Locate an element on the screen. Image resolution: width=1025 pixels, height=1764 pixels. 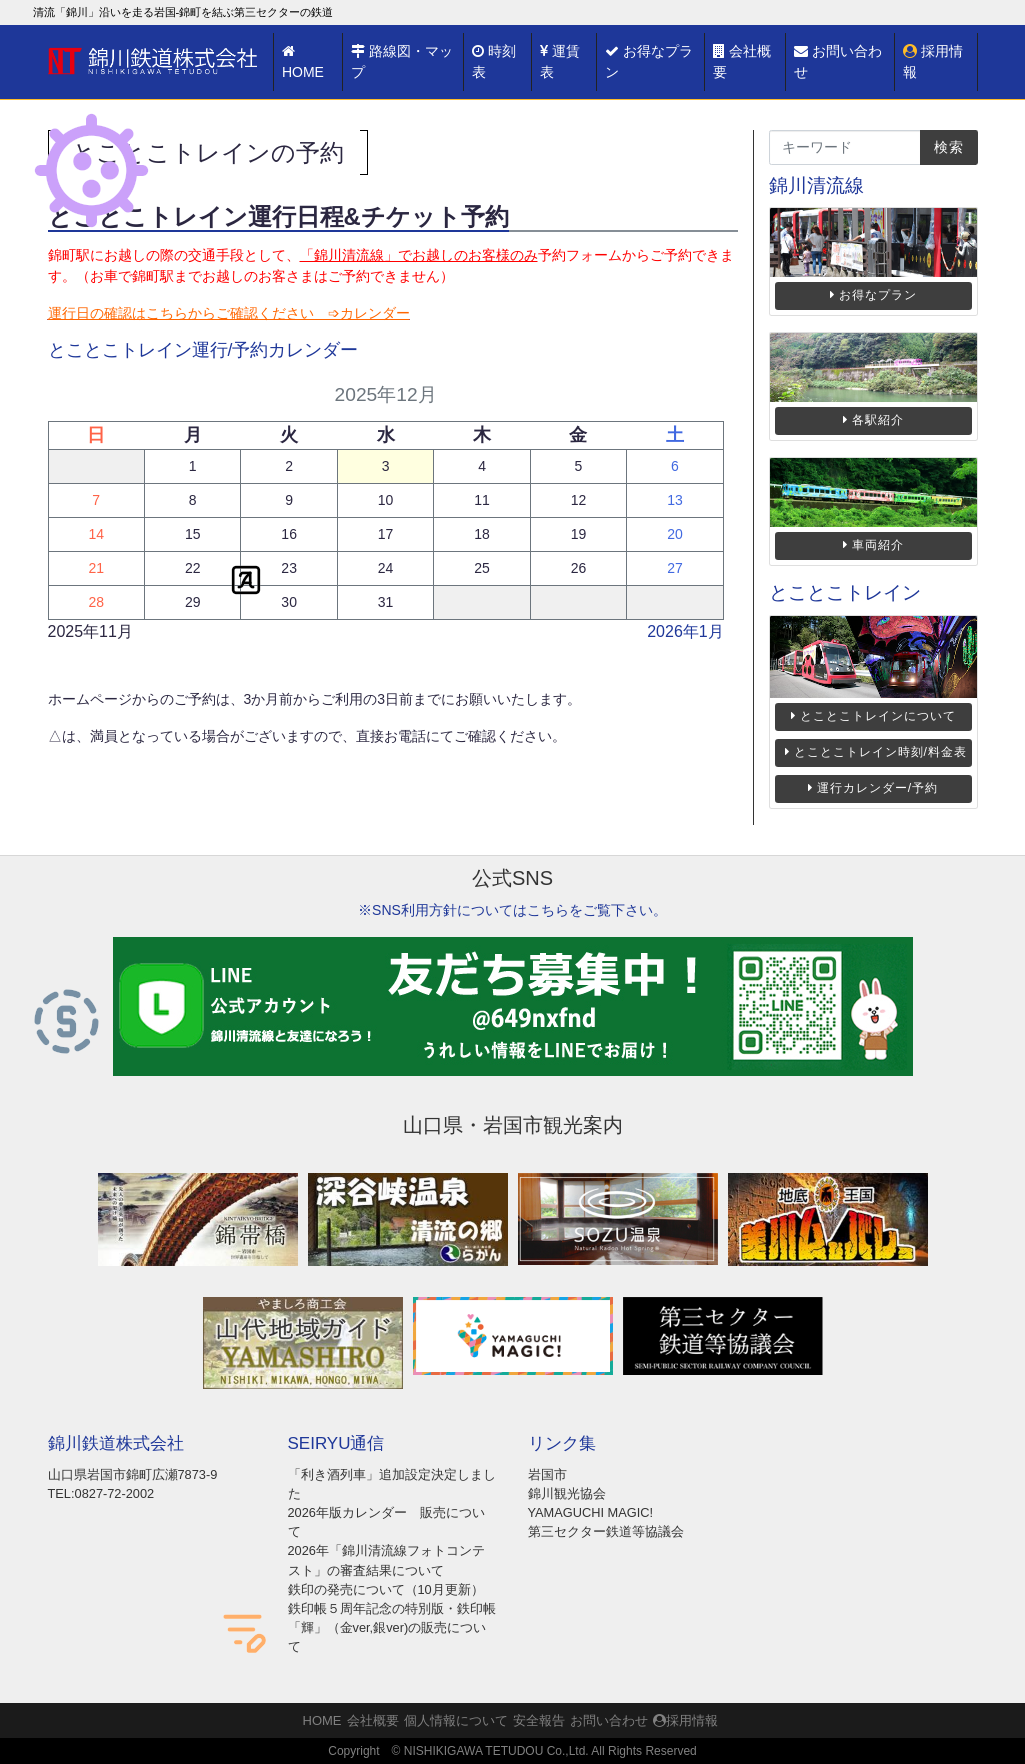
indicates a pending or in-progress sync status is located at coordinates (66, 1021).